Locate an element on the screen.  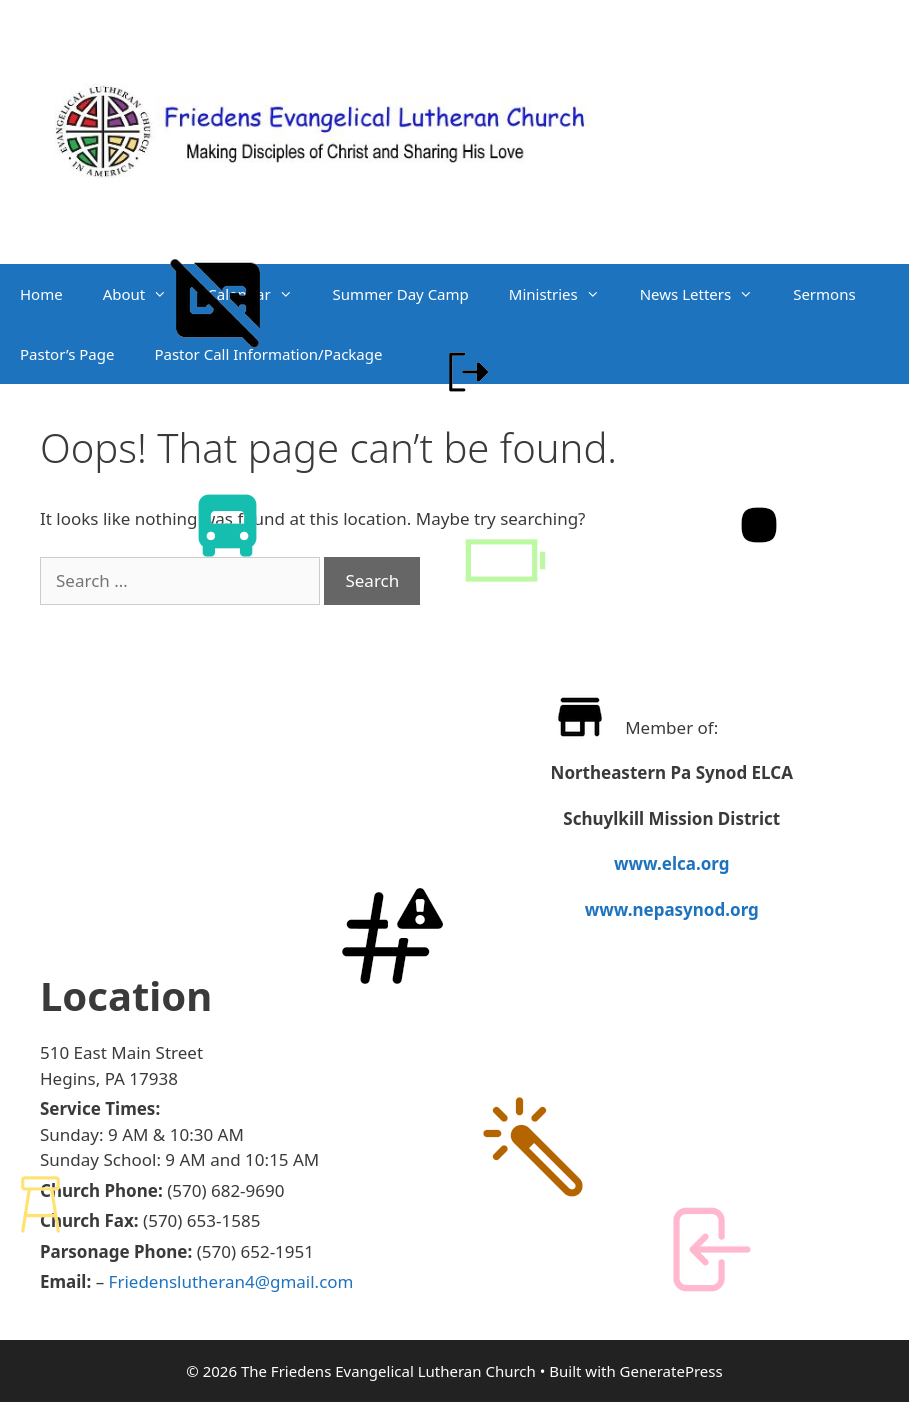
a filled checkbox or selection indicator is located at coordinates (759, 525).